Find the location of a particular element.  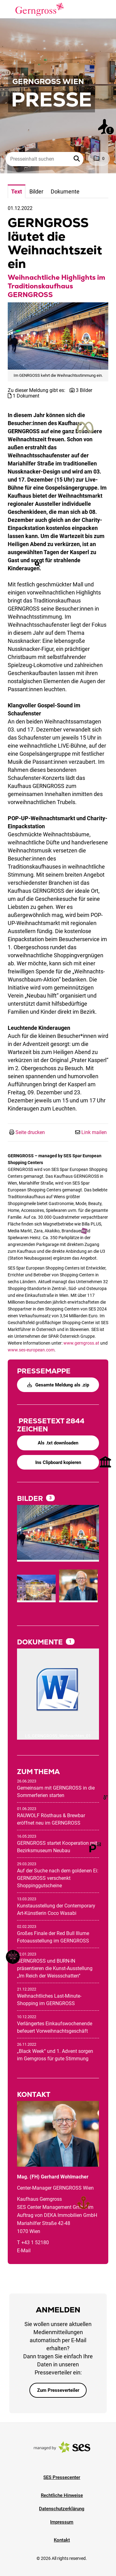

open the PicPay app is located at coordinates (95, 1847).